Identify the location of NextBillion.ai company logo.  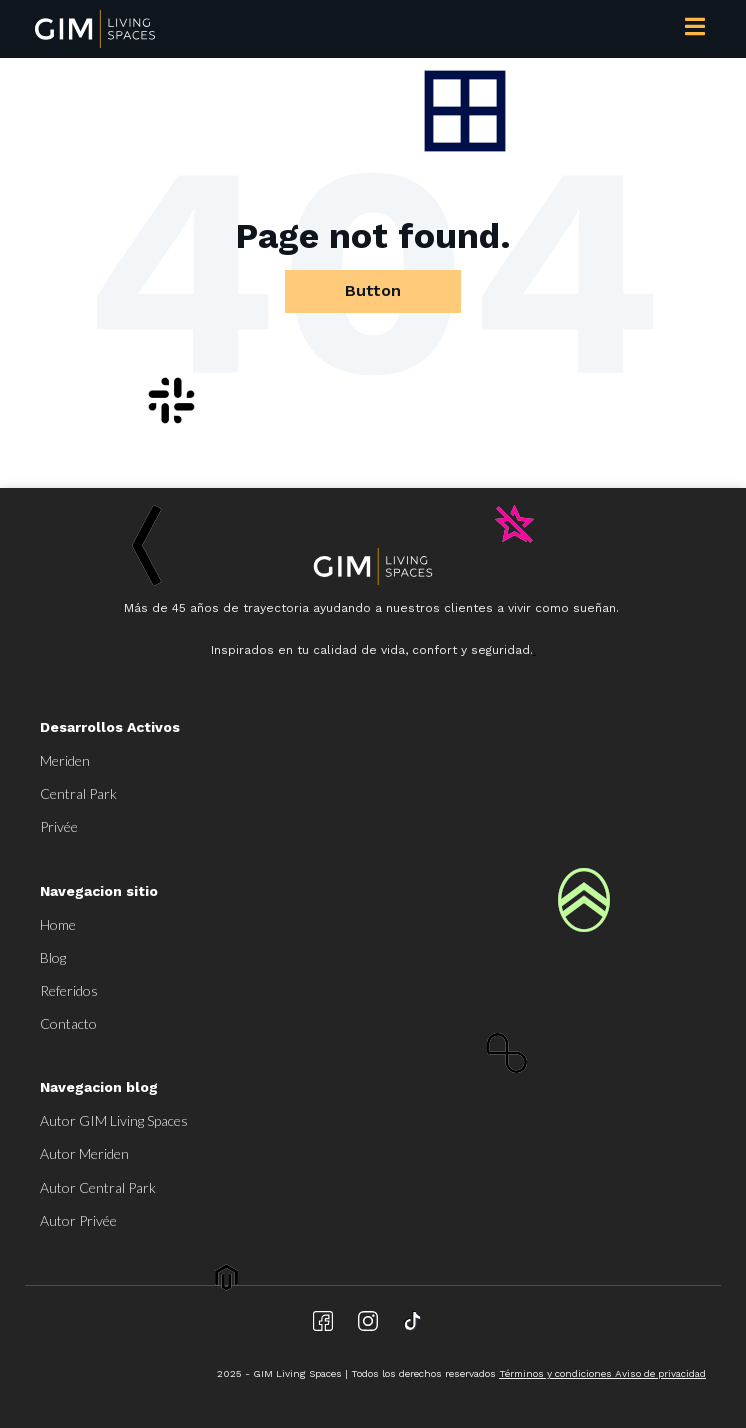
(507, 1053).